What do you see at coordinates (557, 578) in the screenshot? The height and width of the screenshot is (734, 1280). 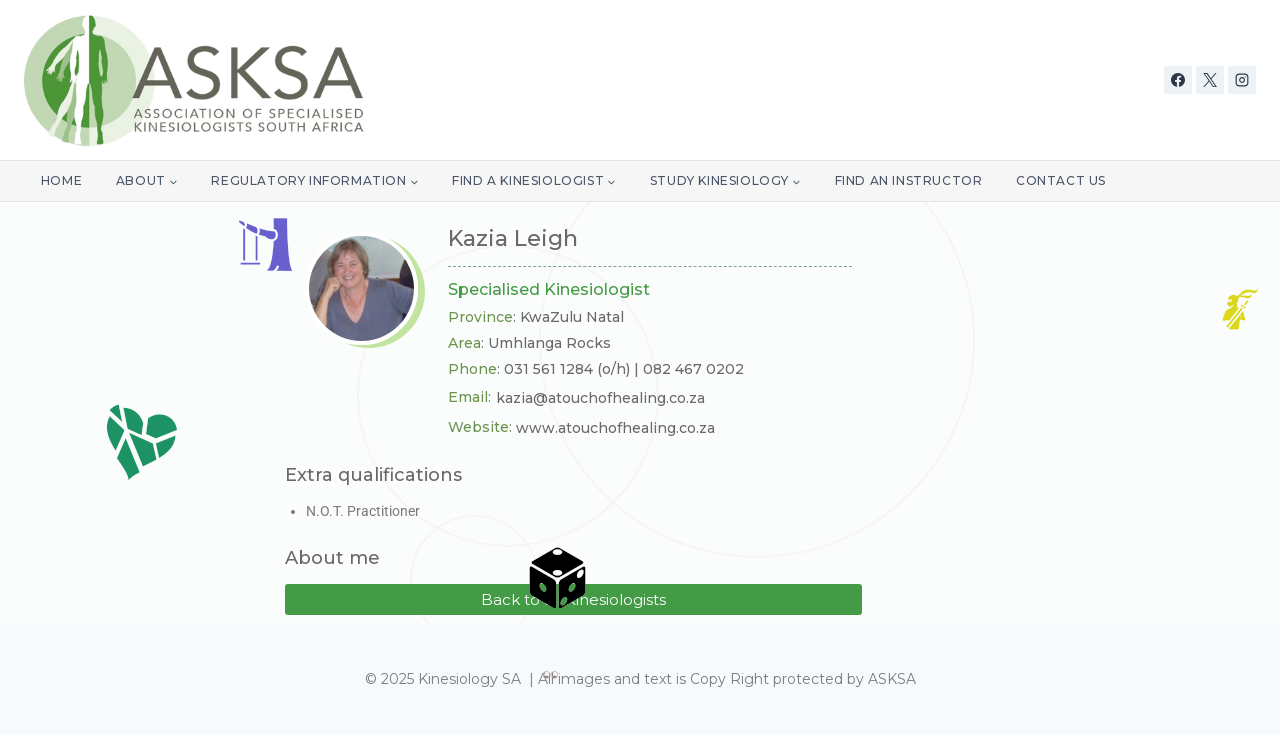 I see `roll the dice or randomize` at bounding box center [557, 578].